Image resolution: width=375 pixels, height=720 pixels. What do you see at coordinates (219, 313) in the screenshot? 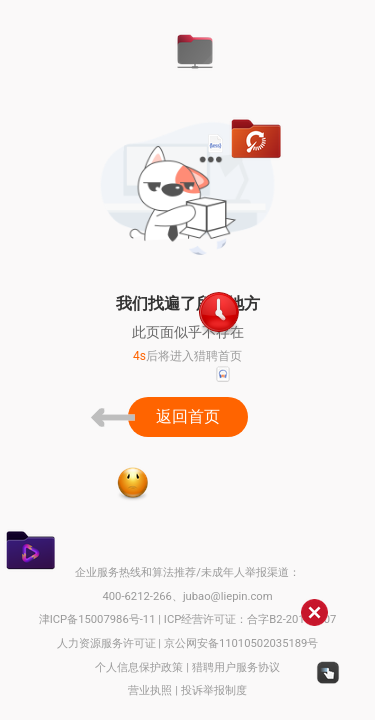
I see `indicates an urgent or time-sensitive notification` at bounding box center [219, 313].